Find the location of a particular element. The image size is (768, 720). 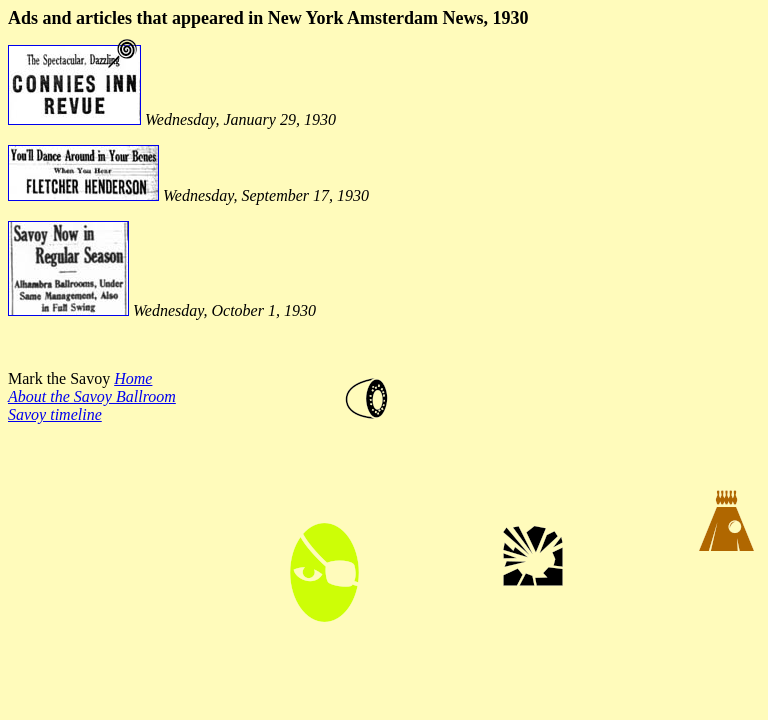

access bowling alley locations or games is located at coordinates (726, 520).